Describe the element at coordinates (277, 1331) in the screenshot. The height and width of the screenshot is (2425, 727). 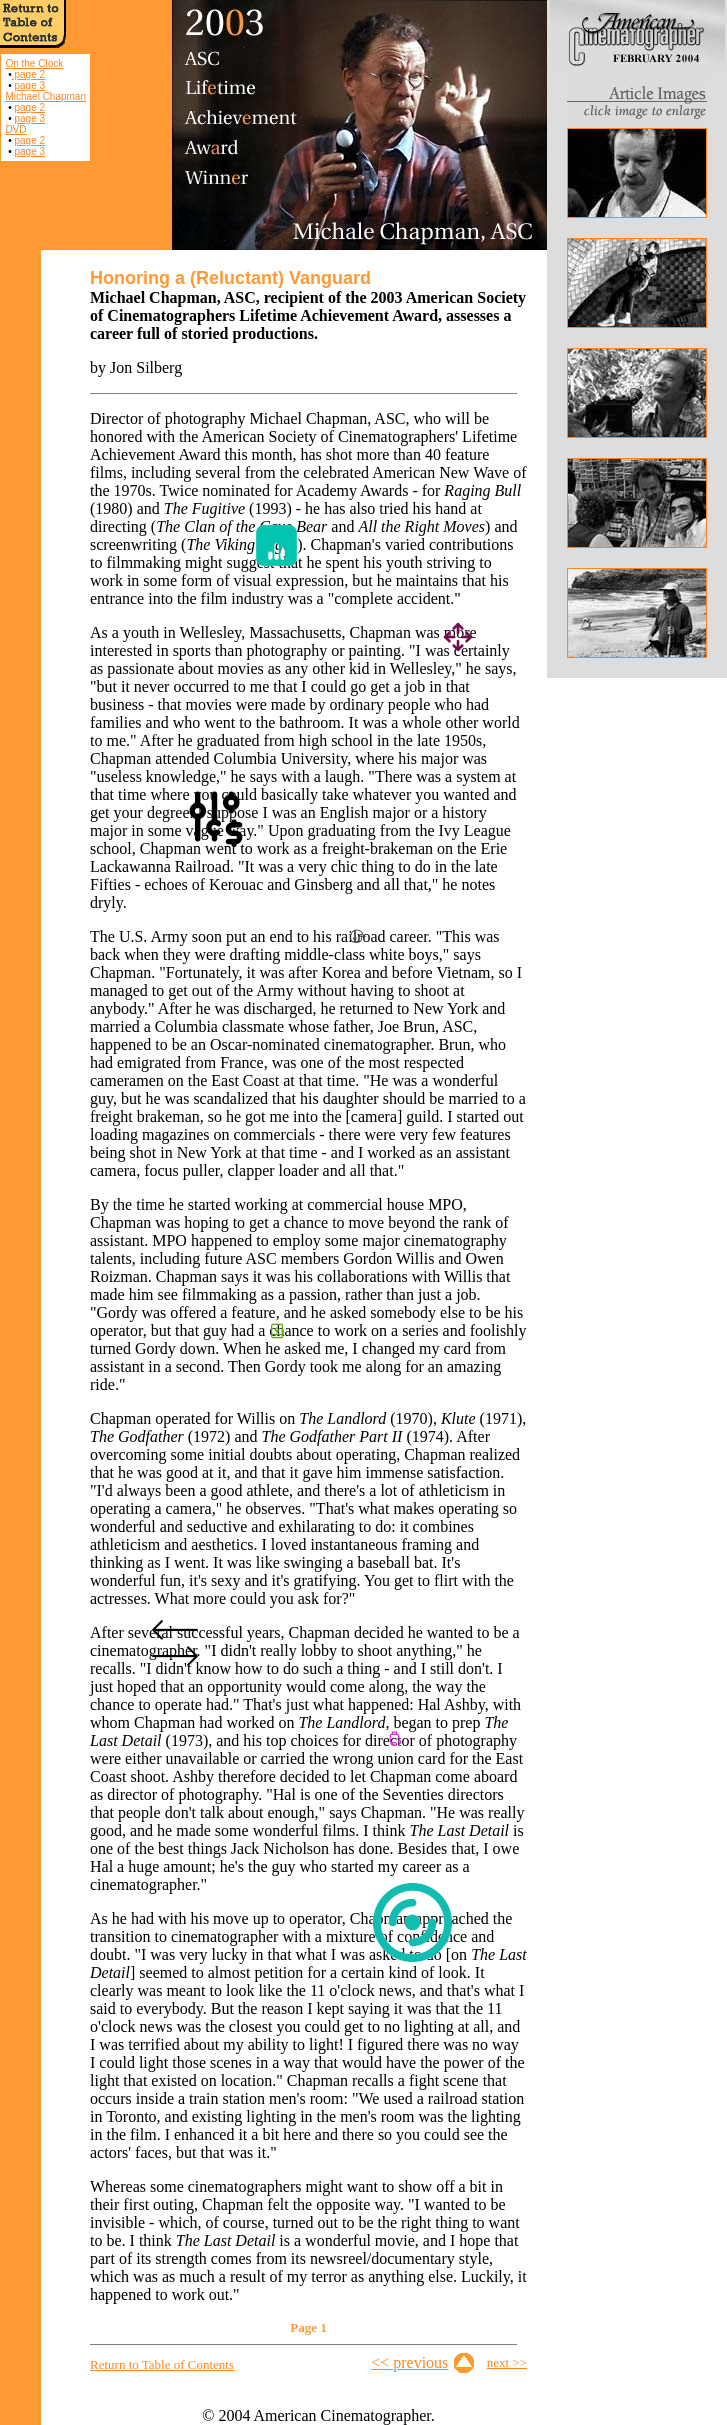
I see `download a book or ebook` at that location.